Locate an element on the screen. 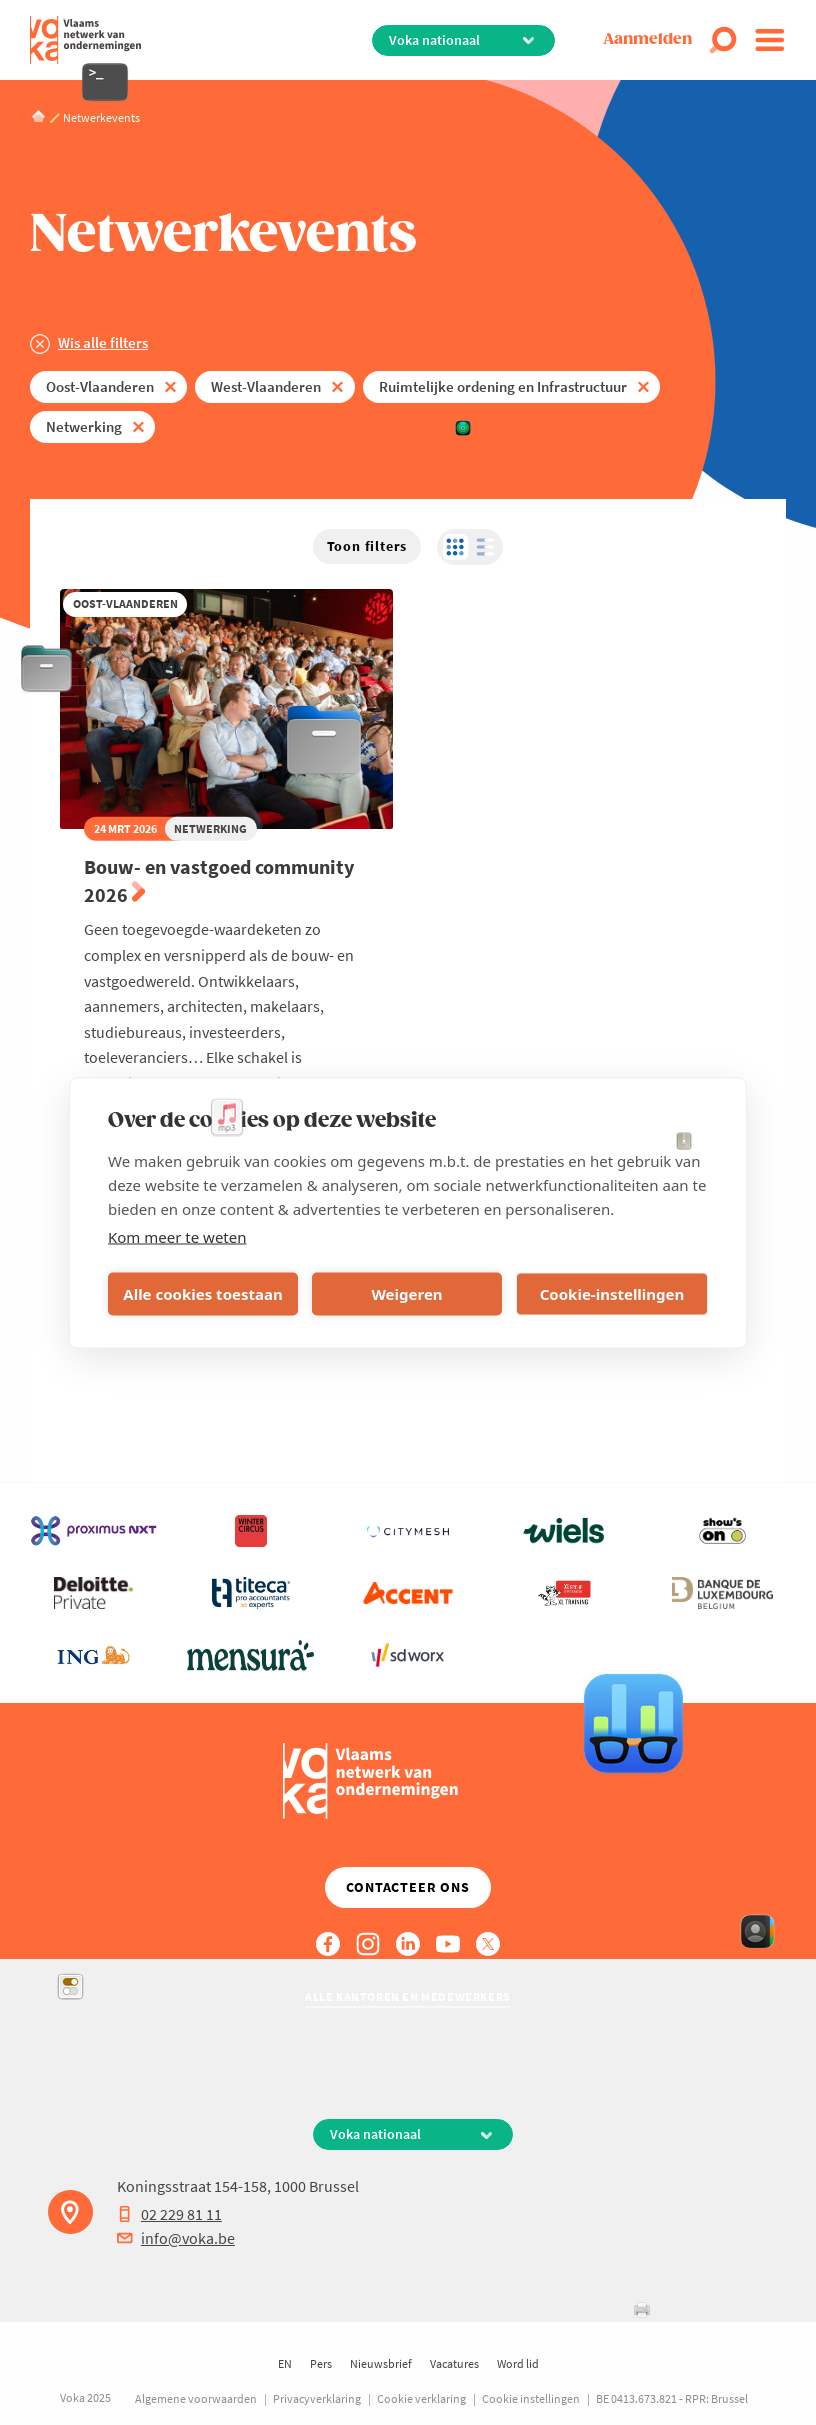  open the terminal application is located at coordinates (105, 82).